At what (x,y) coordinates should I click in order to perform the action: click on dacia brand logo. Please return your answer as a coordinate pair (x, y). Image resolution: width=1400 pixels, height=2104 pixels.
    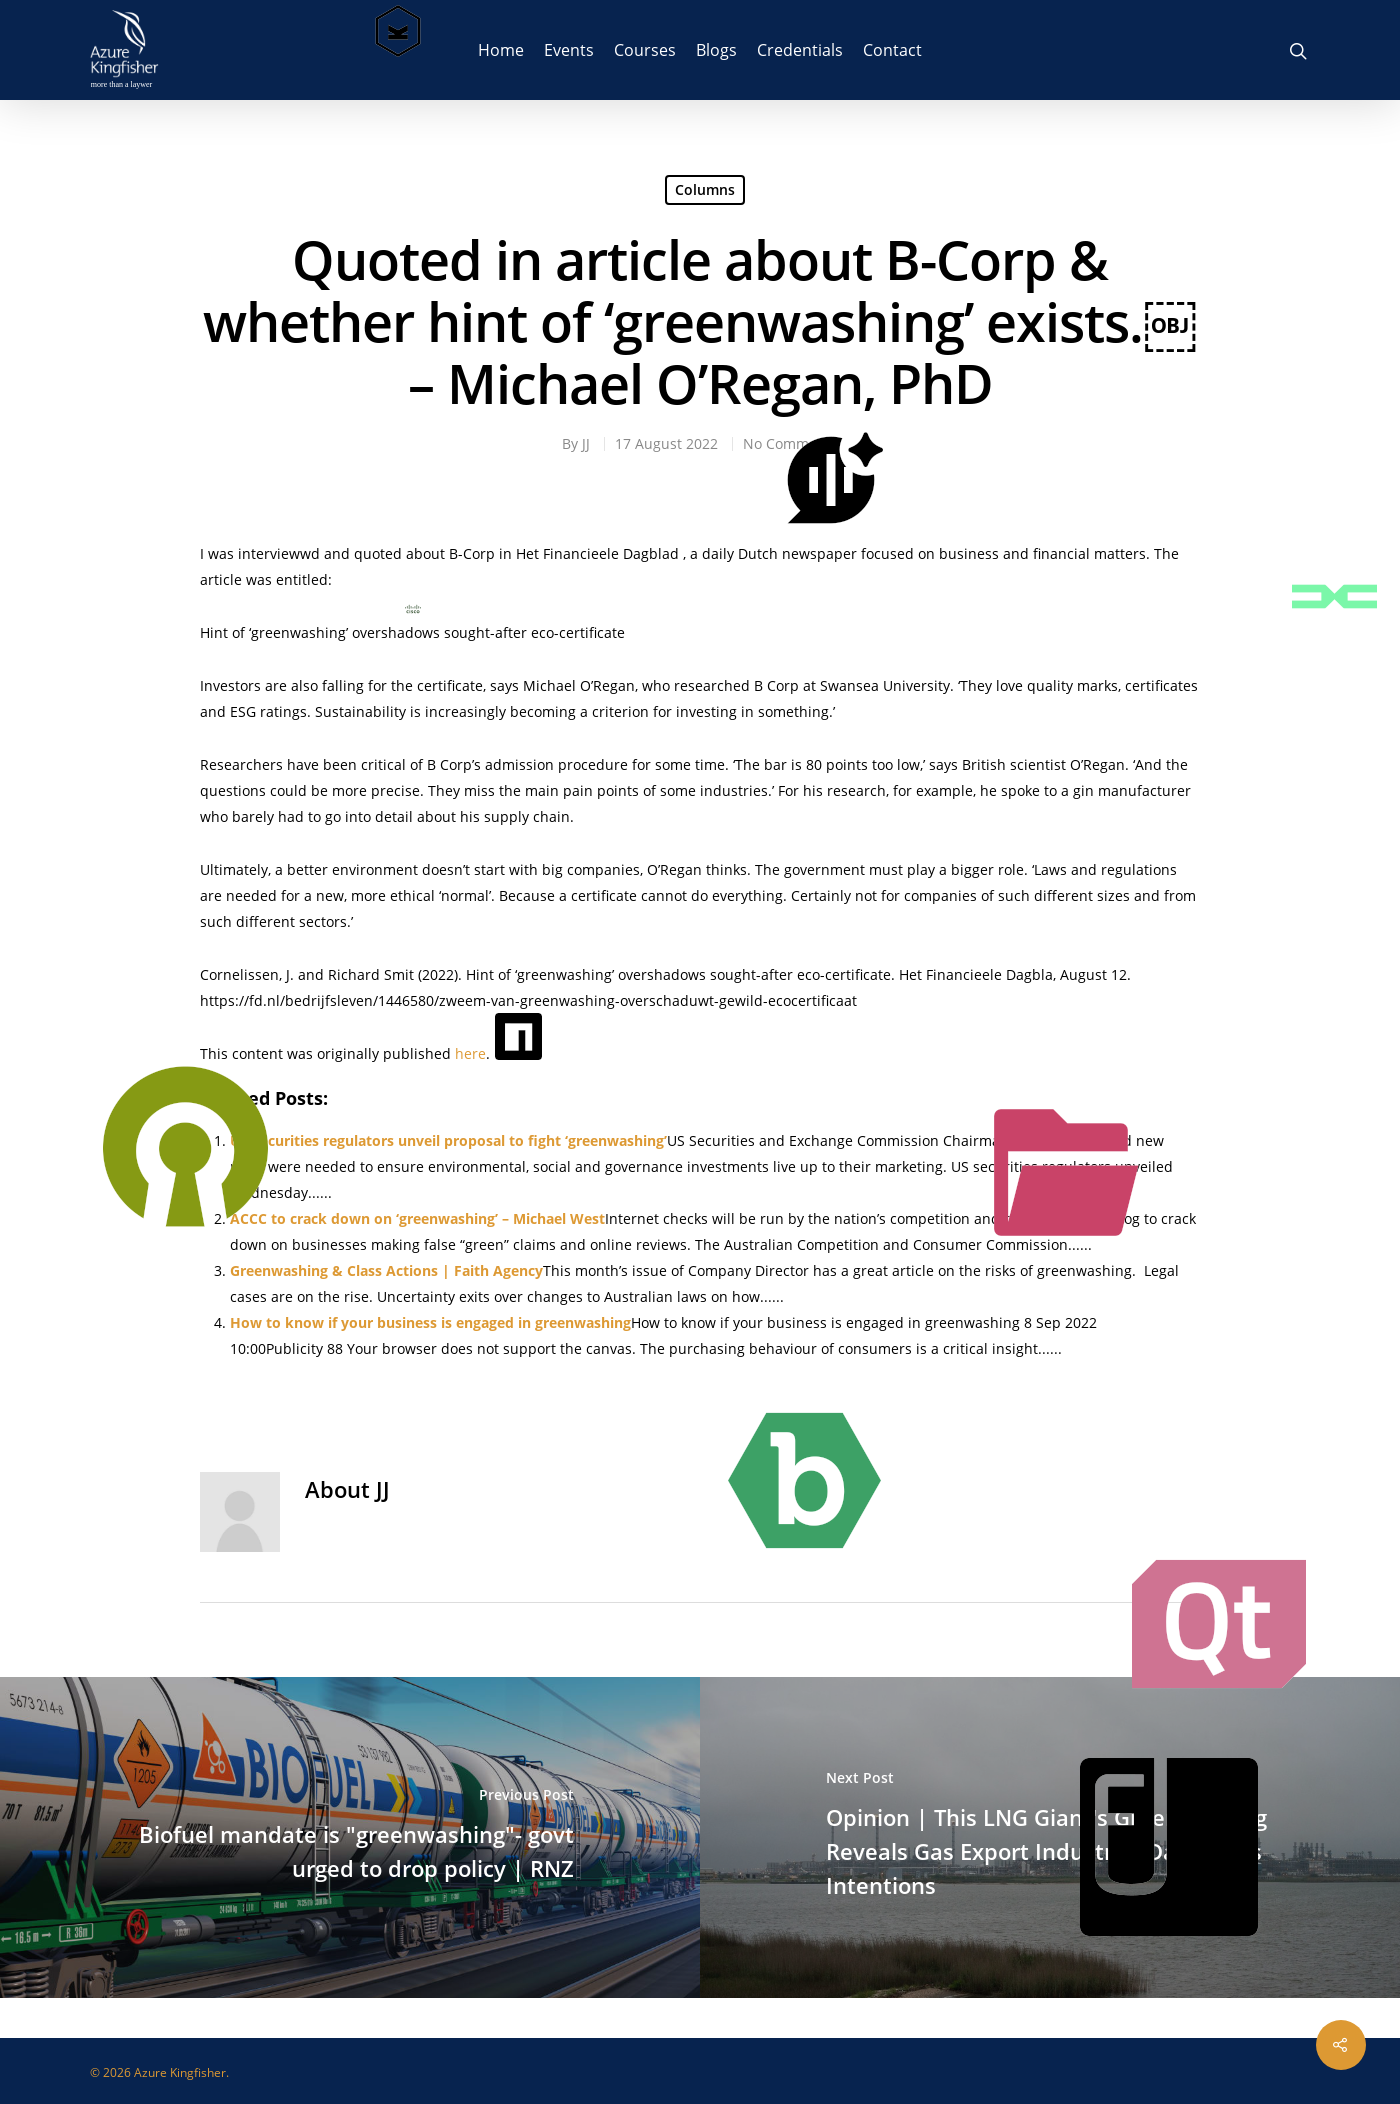
    Looking at the image, I should click on (1334, 596).